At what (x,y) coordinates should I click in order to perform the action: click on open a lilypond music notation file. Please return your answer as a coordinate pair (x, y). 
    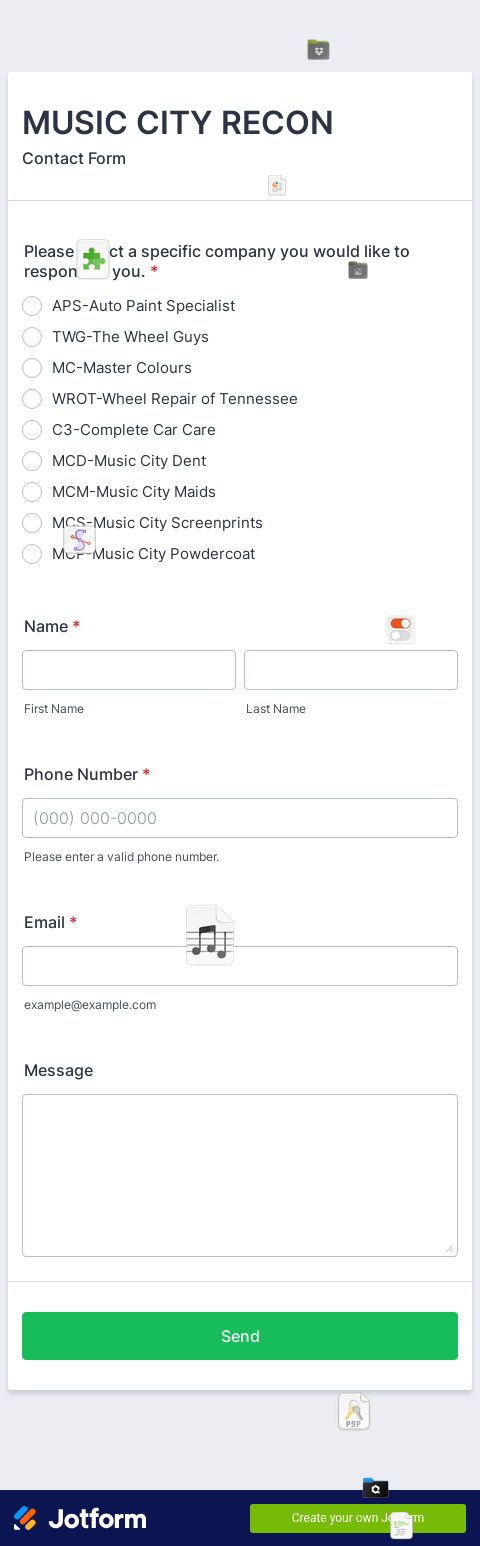
    Looking at the image, I should click on (210, 935).